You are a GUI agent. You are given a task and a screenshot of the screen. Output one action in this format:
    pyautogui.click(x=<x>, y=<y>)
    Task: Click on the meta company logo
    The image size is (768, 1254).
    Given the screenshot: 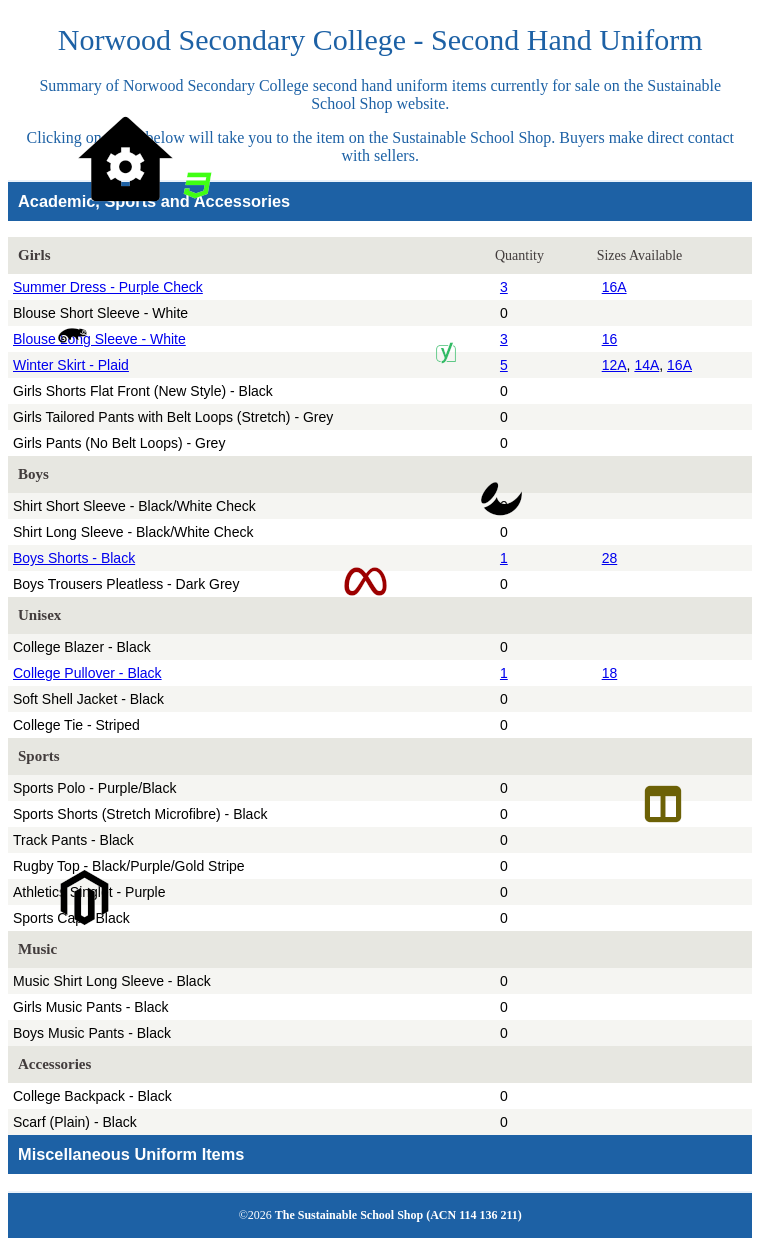 What is the action you would take?
    pyautogui.click(x=365, y=581)
    